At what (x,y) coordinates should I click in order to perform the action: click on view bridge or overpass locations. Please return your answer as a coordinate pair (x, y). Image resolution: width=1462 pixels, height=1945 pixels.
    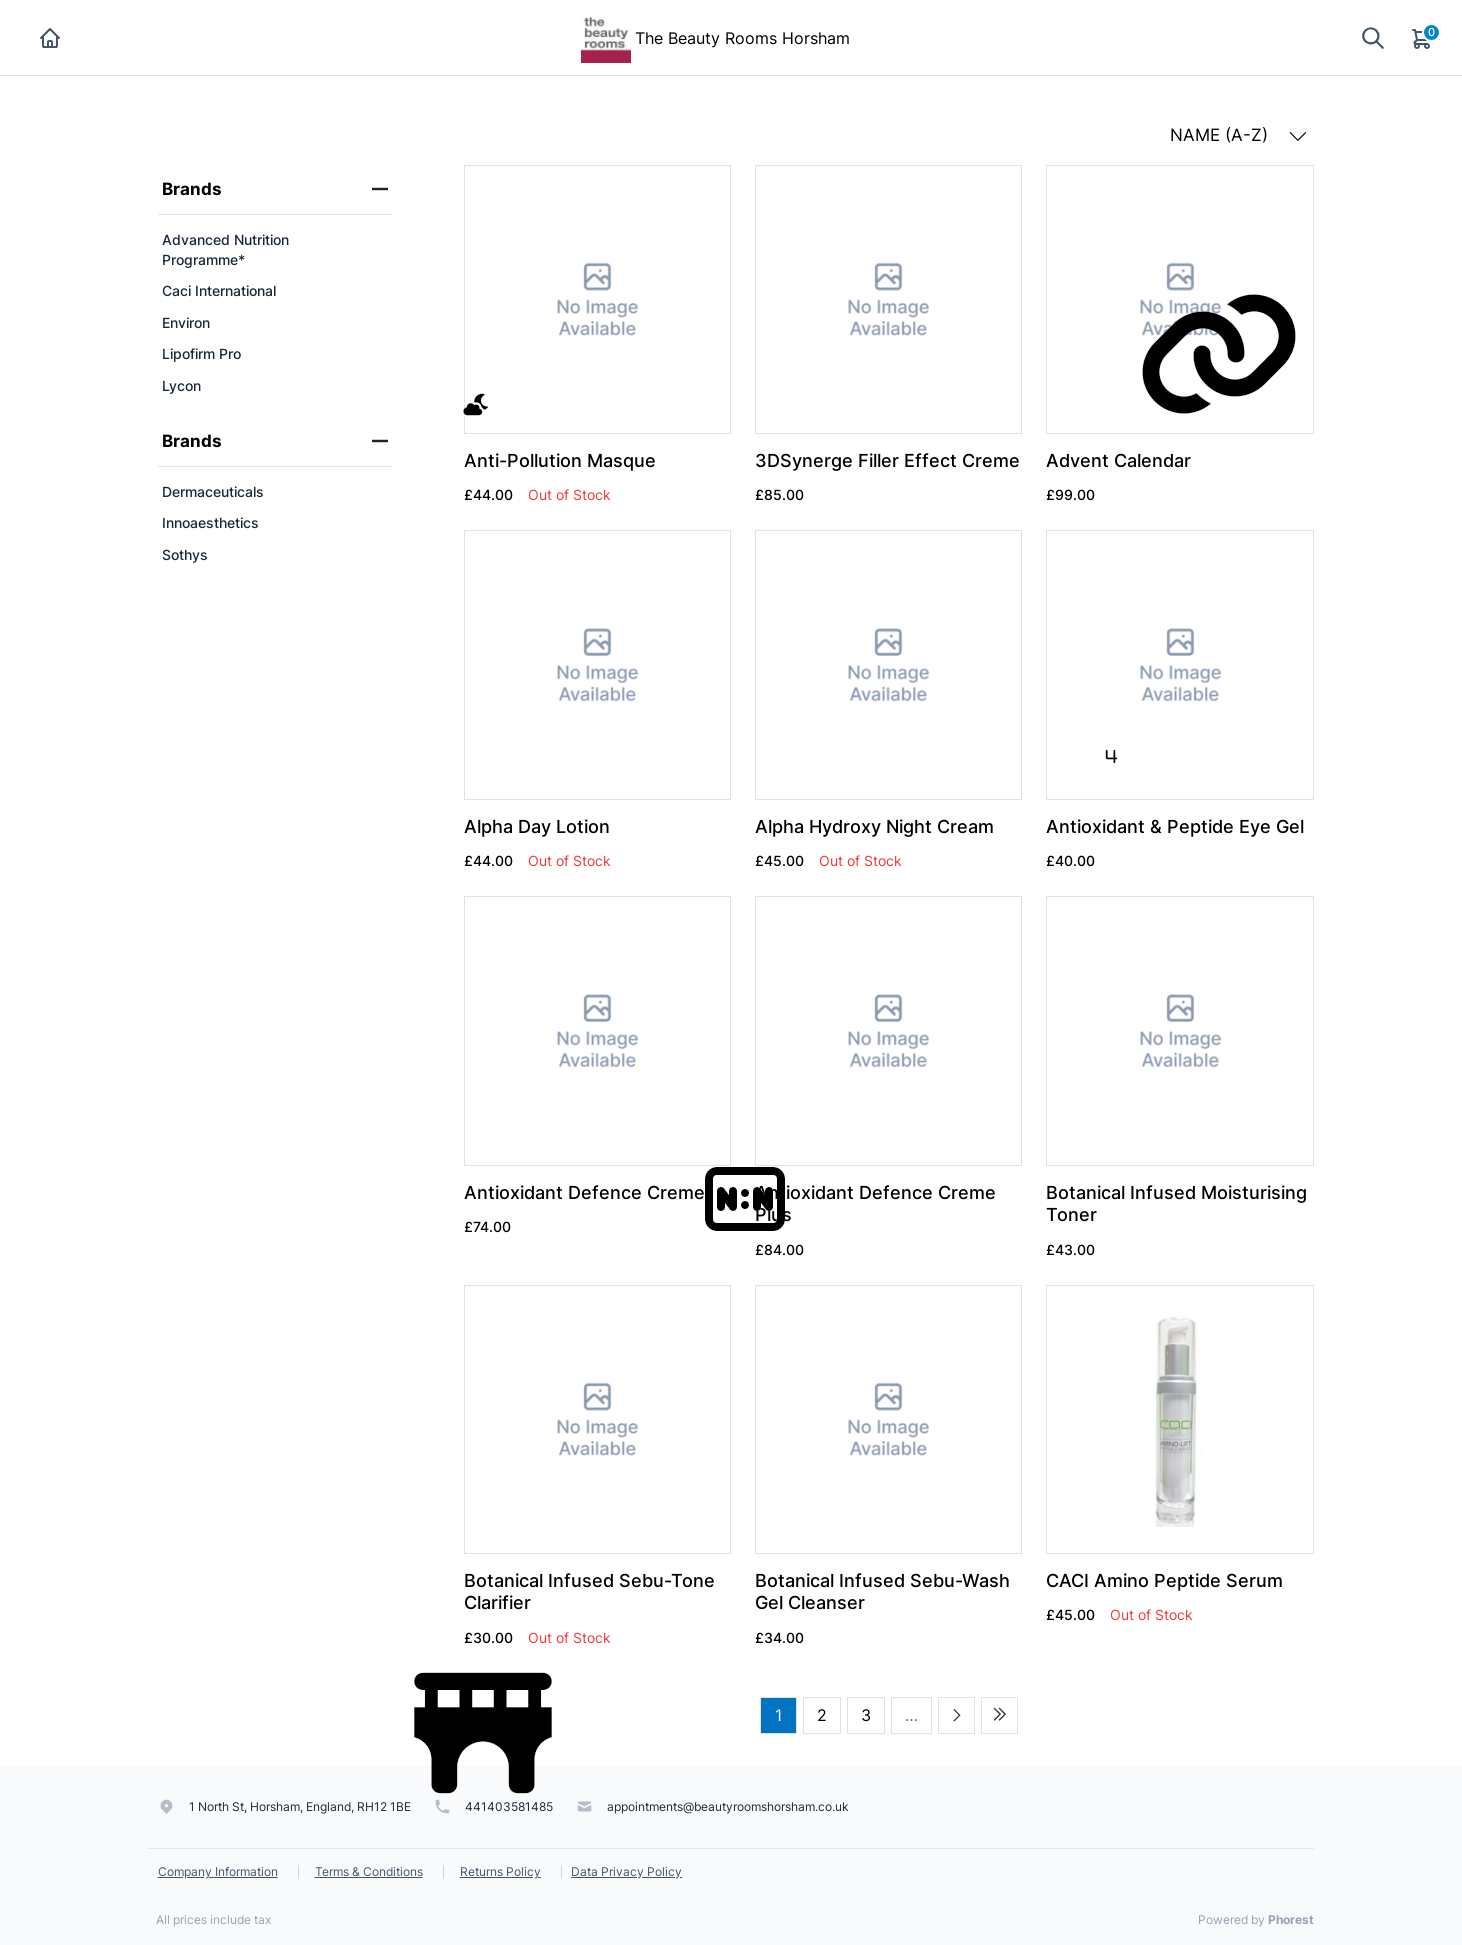
    Looking at the image, I should click on (483, 1733).